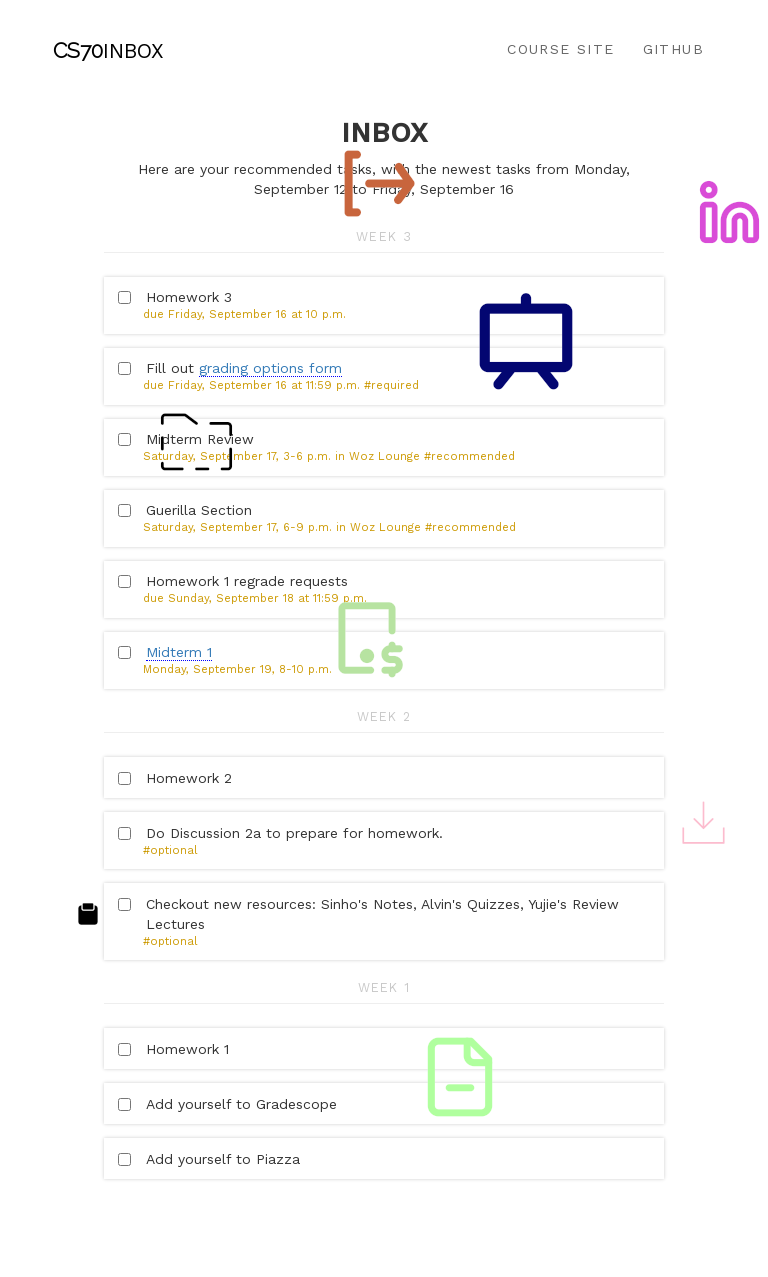  Describe the element at coordinates (88, 914) in the screenshot. I see `copy to clipboard` at that location.